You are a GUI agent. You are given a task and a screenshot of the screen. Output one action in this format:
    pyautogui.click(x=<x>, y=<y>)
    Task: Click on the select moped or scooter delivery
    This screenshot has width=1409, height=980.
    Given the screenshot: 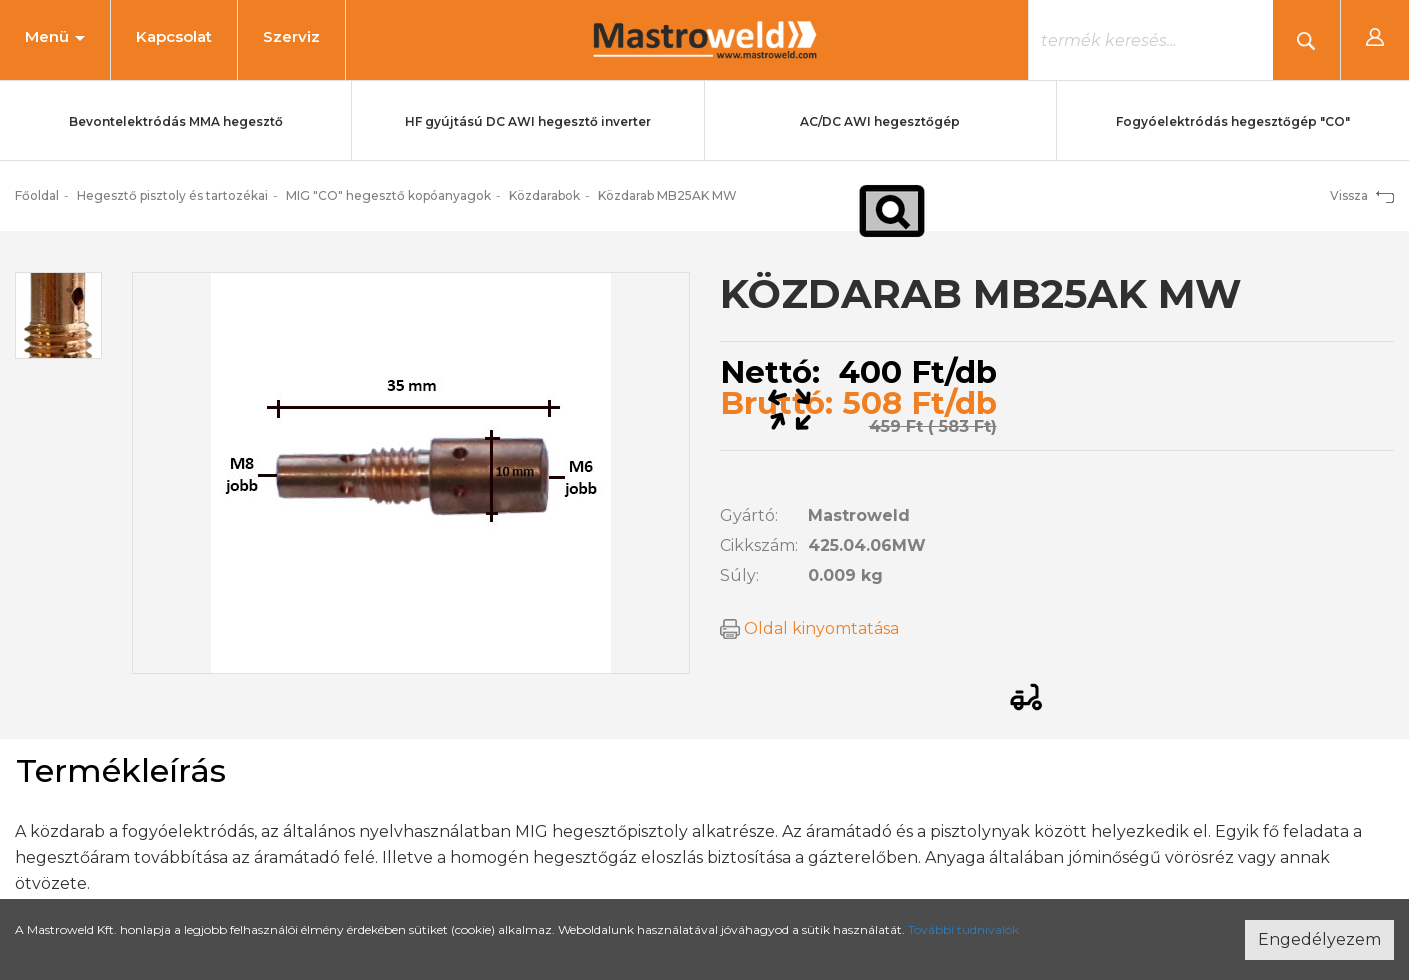 What is the action you would take?
    pyautogui.click(x=1027, y=697)
    